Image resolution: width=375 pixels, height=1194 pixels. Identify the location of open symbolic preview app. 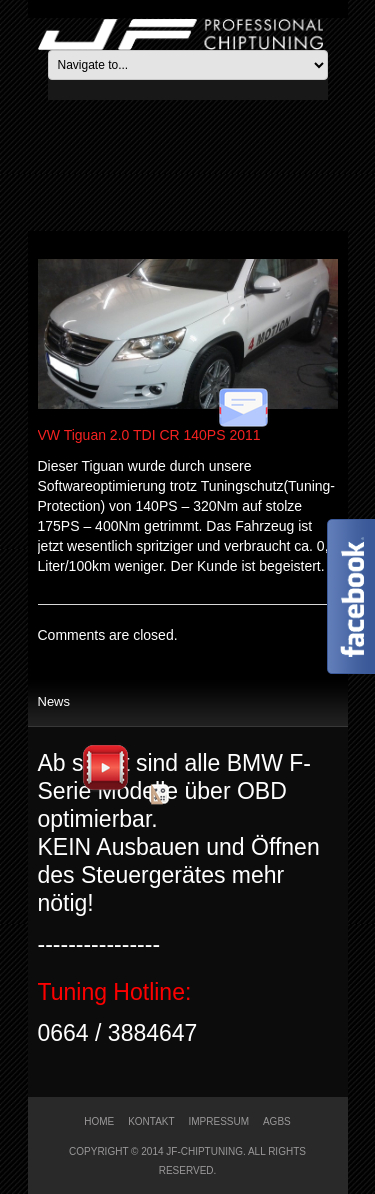
(159, 794).